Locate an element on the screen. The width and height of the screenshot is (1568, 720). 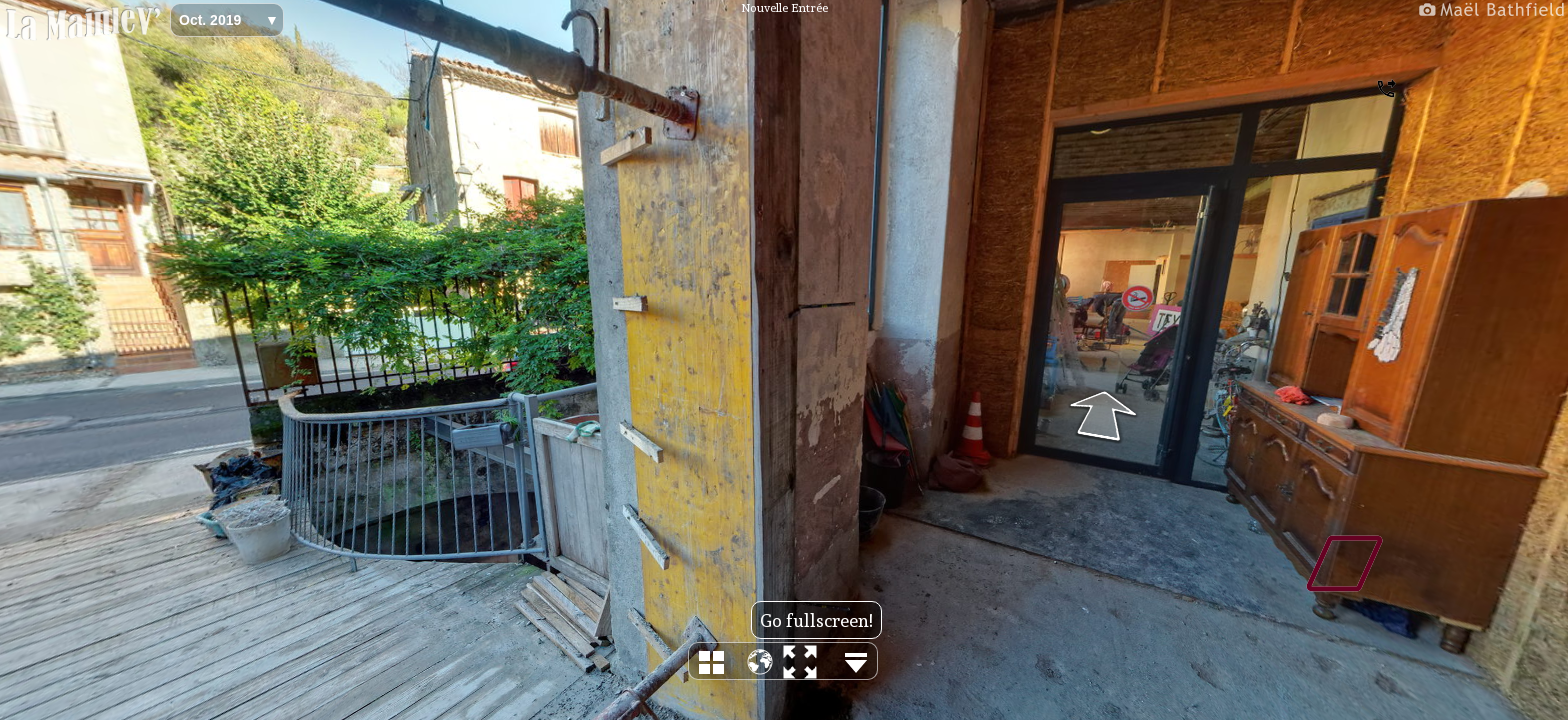
call forwarding is enabled is located at coordinates (1386, 89).